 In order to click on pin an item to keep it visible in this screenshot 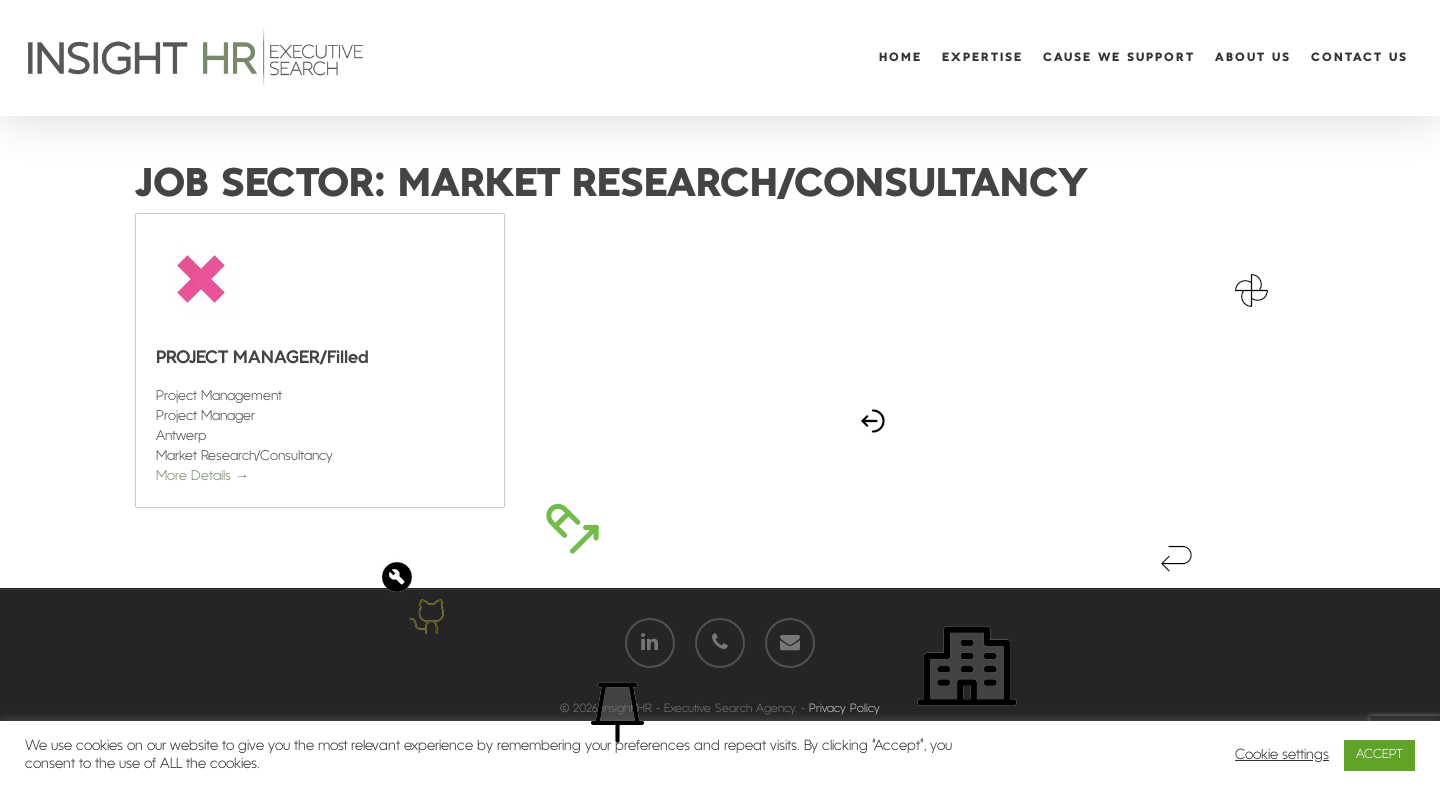, I will do `click(617, 709)`.